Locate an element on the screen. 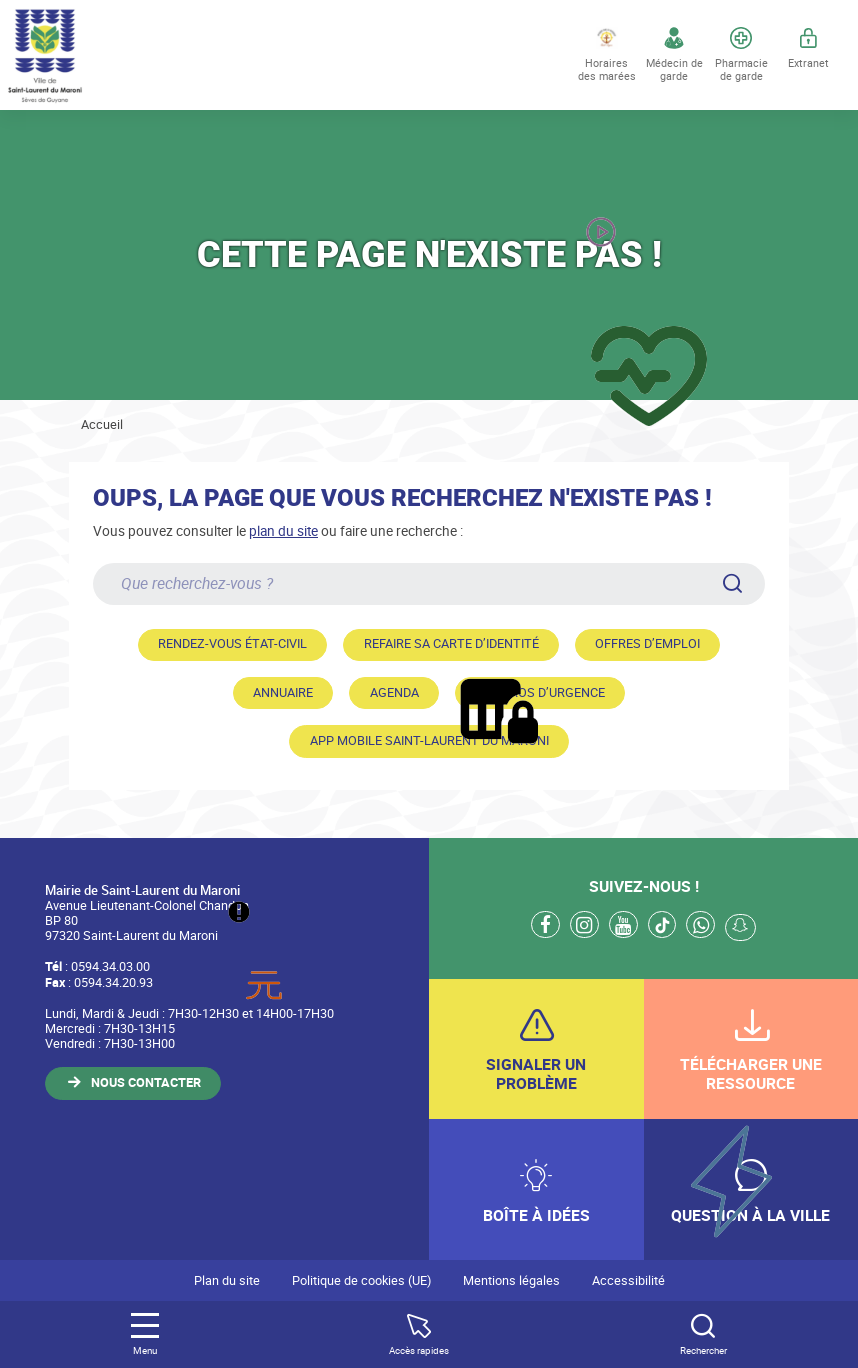  play media or video content is located at coordinates (601, 232).